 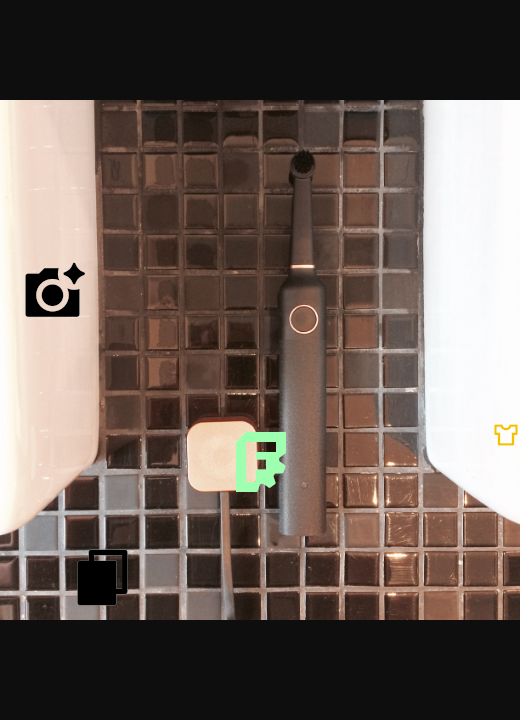 I want to click on open FreeCAD application, so click(x=261, y=462).